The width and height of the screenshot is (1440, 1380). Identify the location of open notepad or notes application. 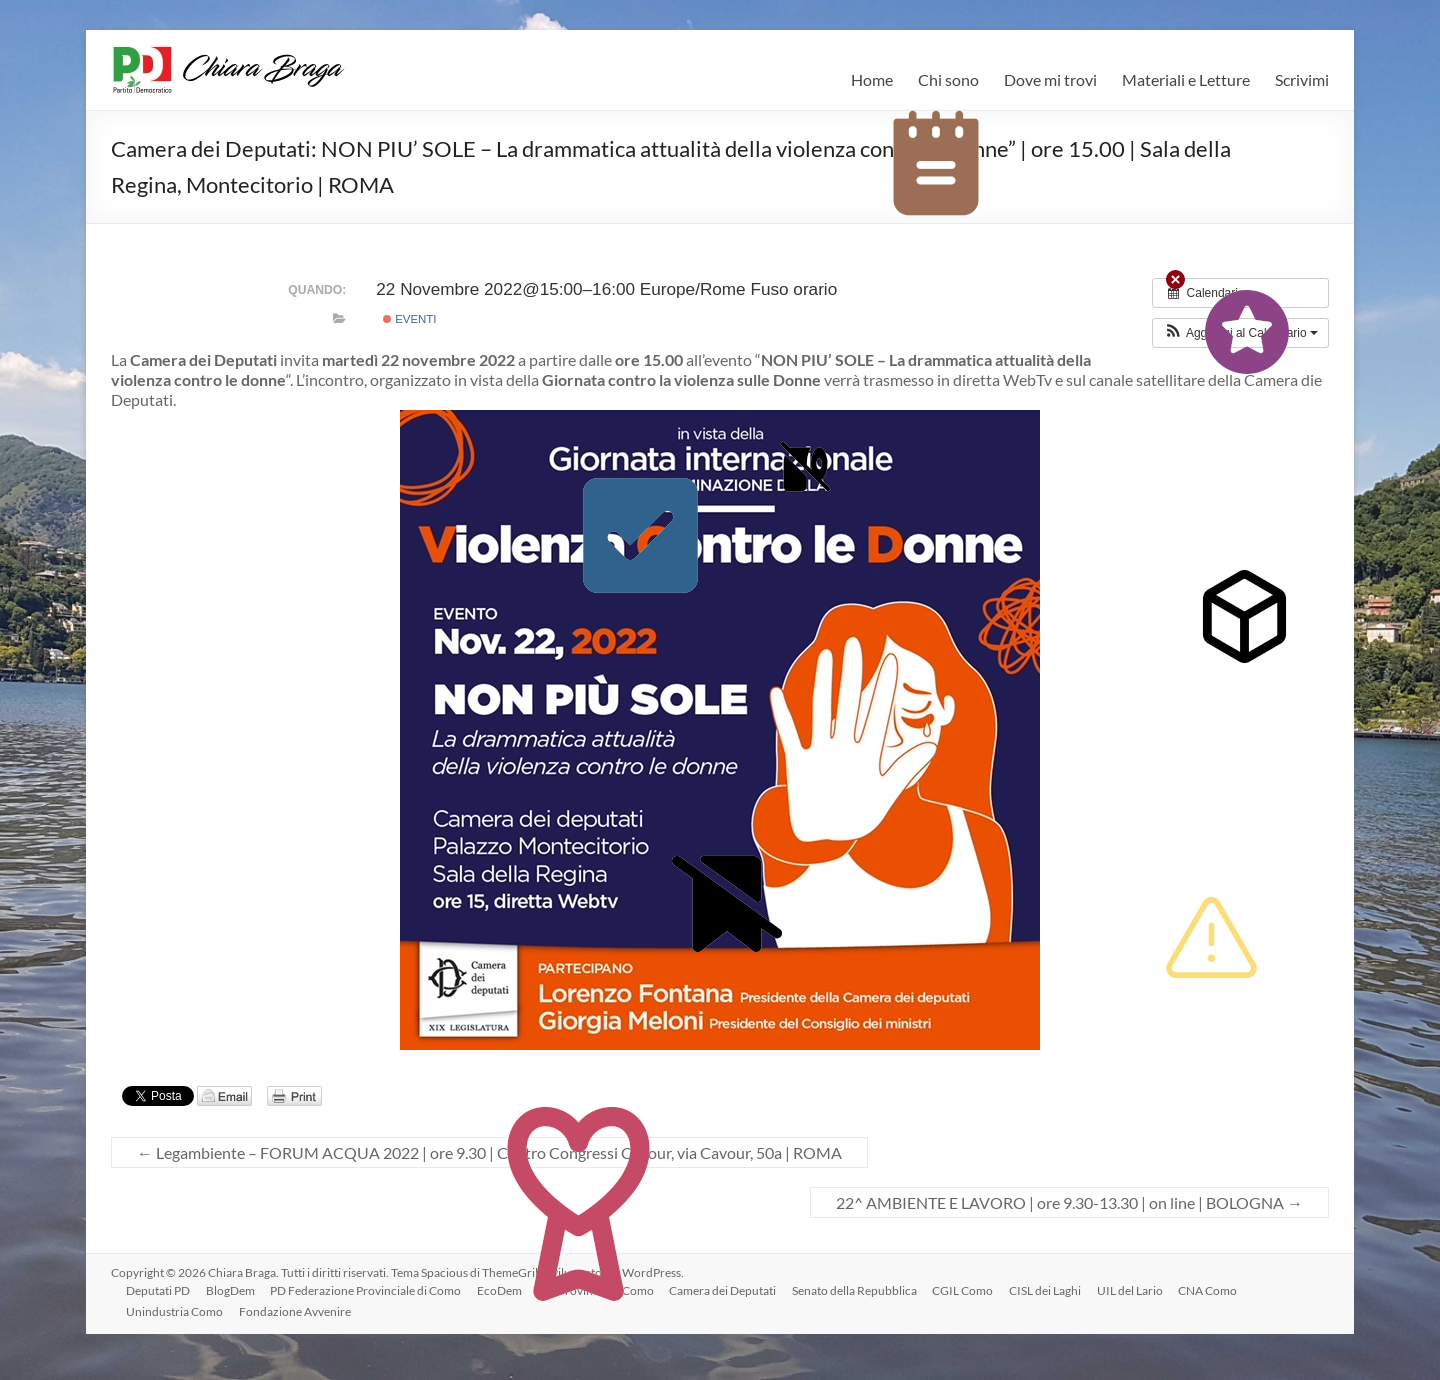
(936, 165).